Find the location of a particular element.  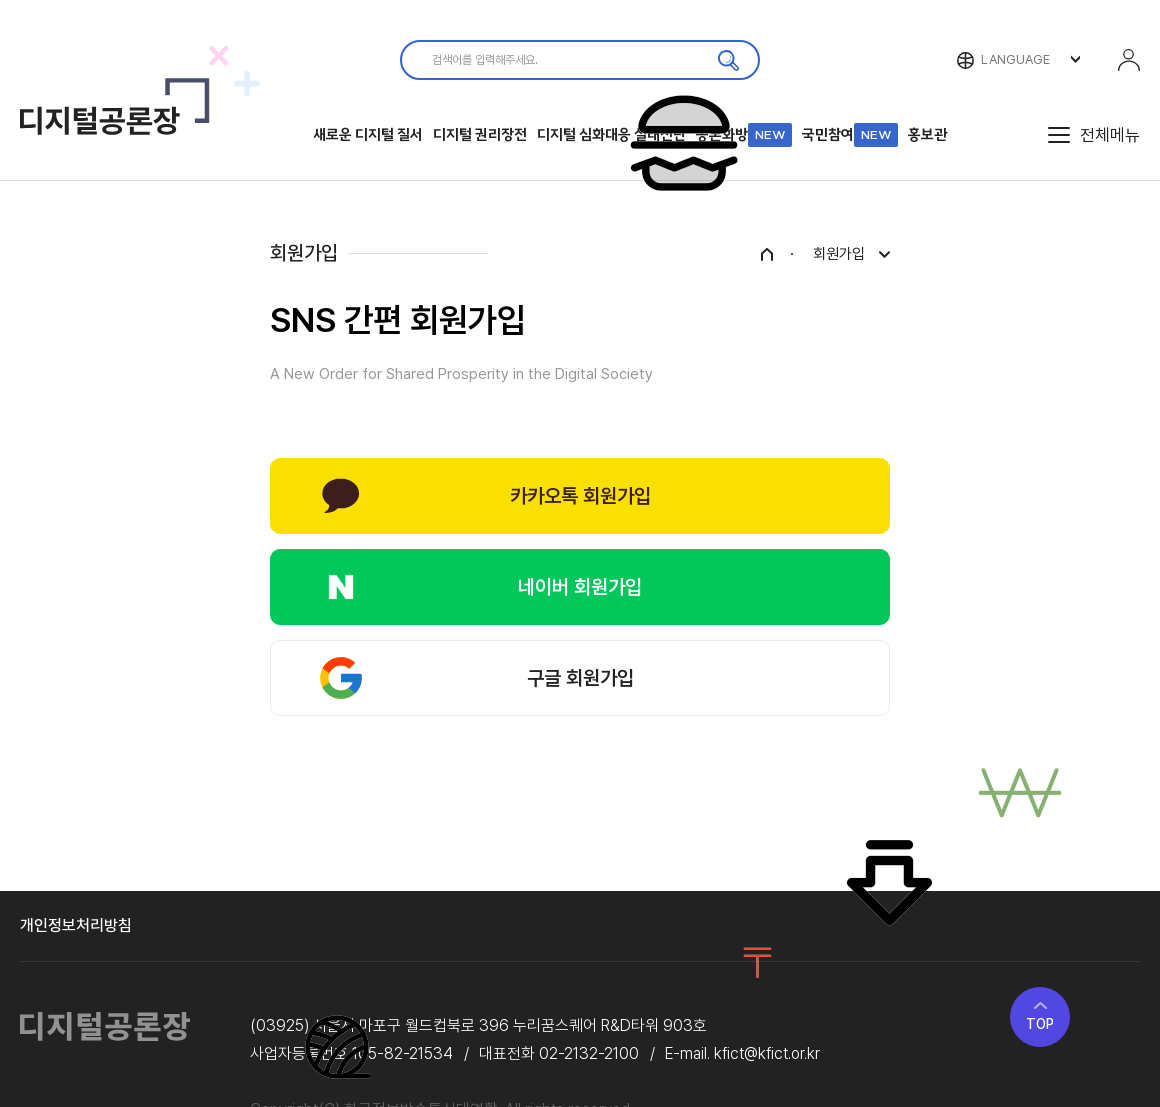

indicates south korean won currency is located at coordinates (1020, 790).